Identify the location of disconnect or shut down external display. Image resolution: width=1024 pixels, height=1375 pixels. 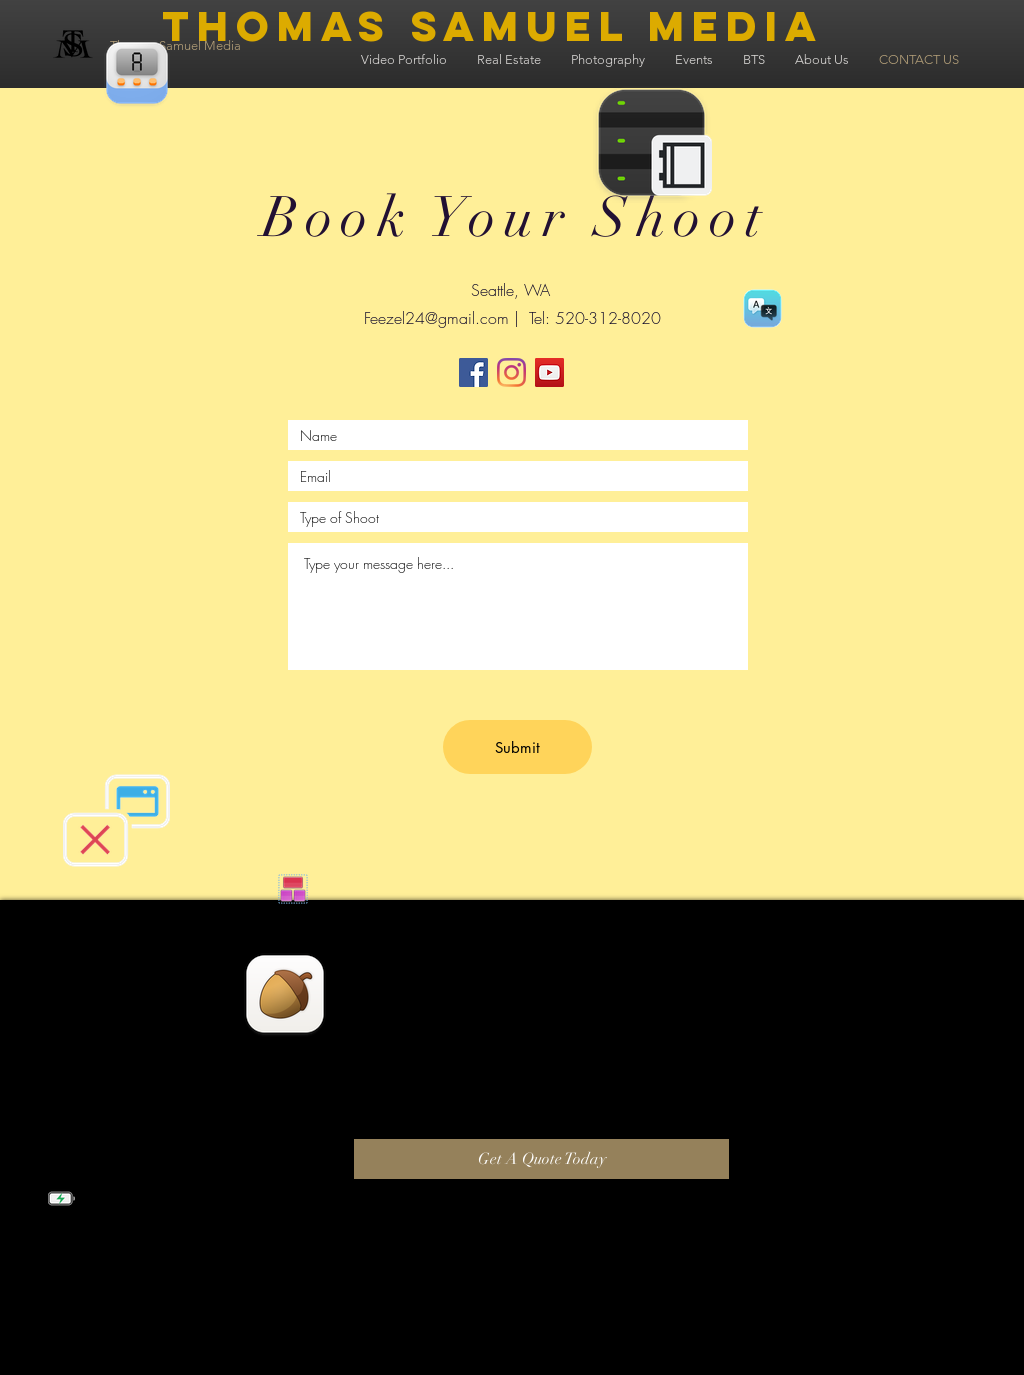
(116, 820).